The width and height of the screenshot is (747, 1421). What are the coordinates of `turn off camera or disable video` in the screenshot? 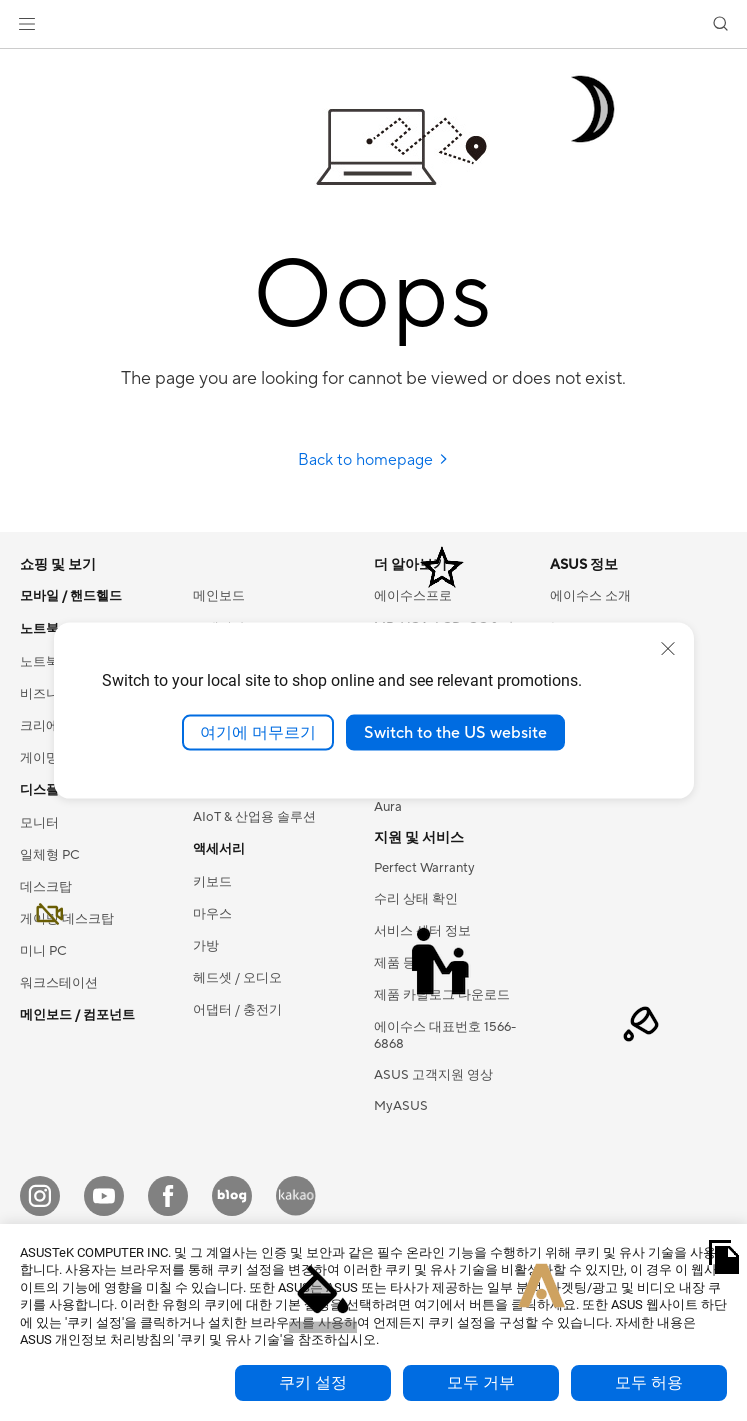 It's located at (49, 914).